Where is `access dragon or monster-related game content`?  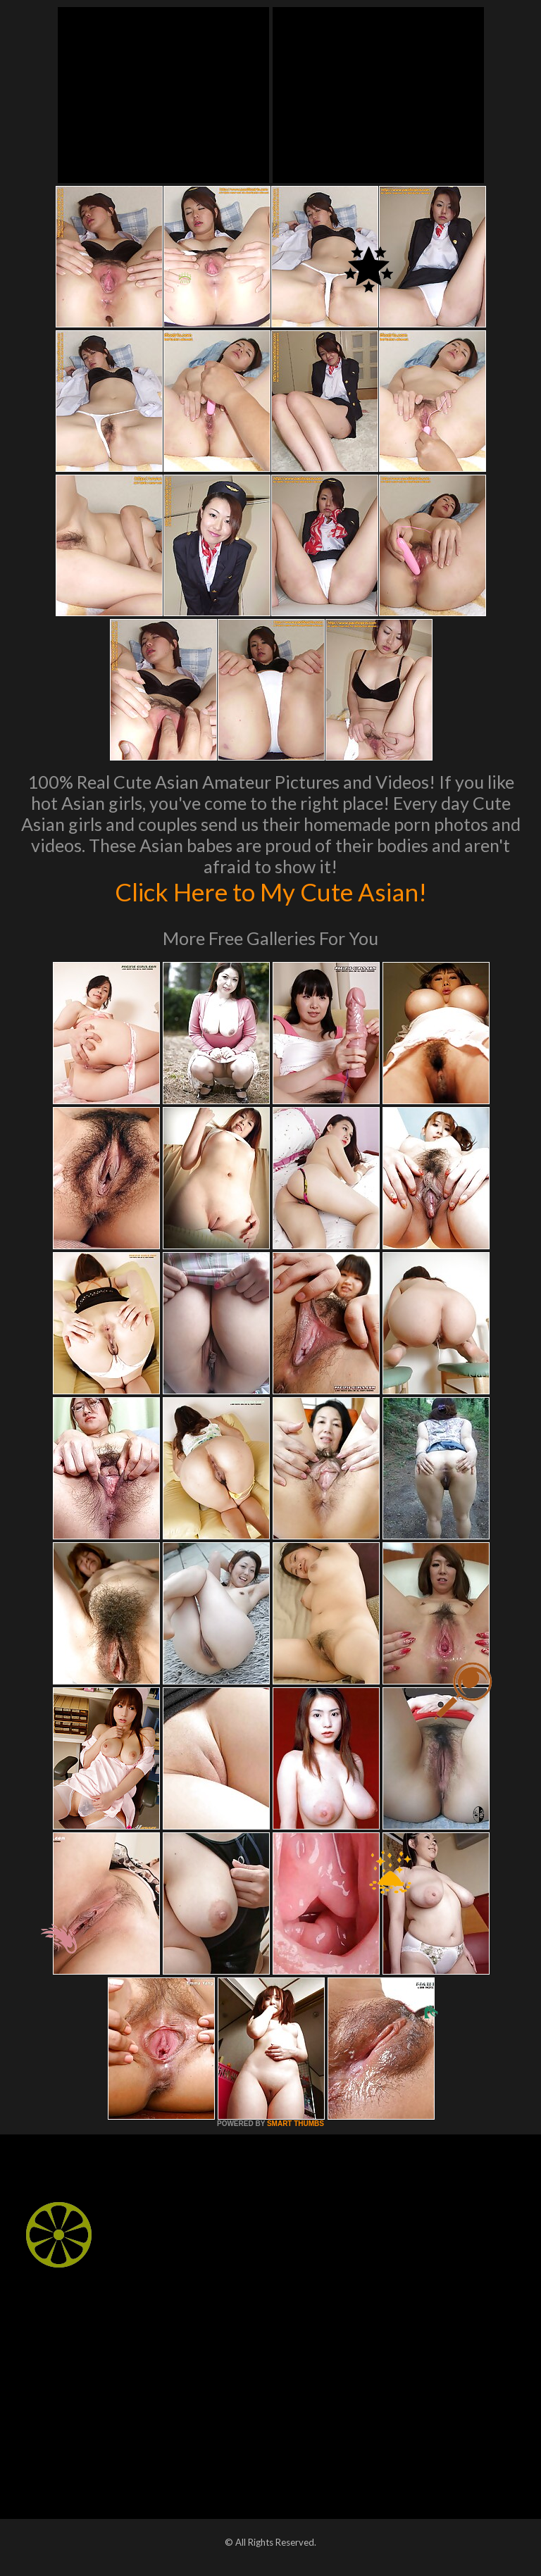
access dragon or monster-related game content is located at coordinates (431, 2012).